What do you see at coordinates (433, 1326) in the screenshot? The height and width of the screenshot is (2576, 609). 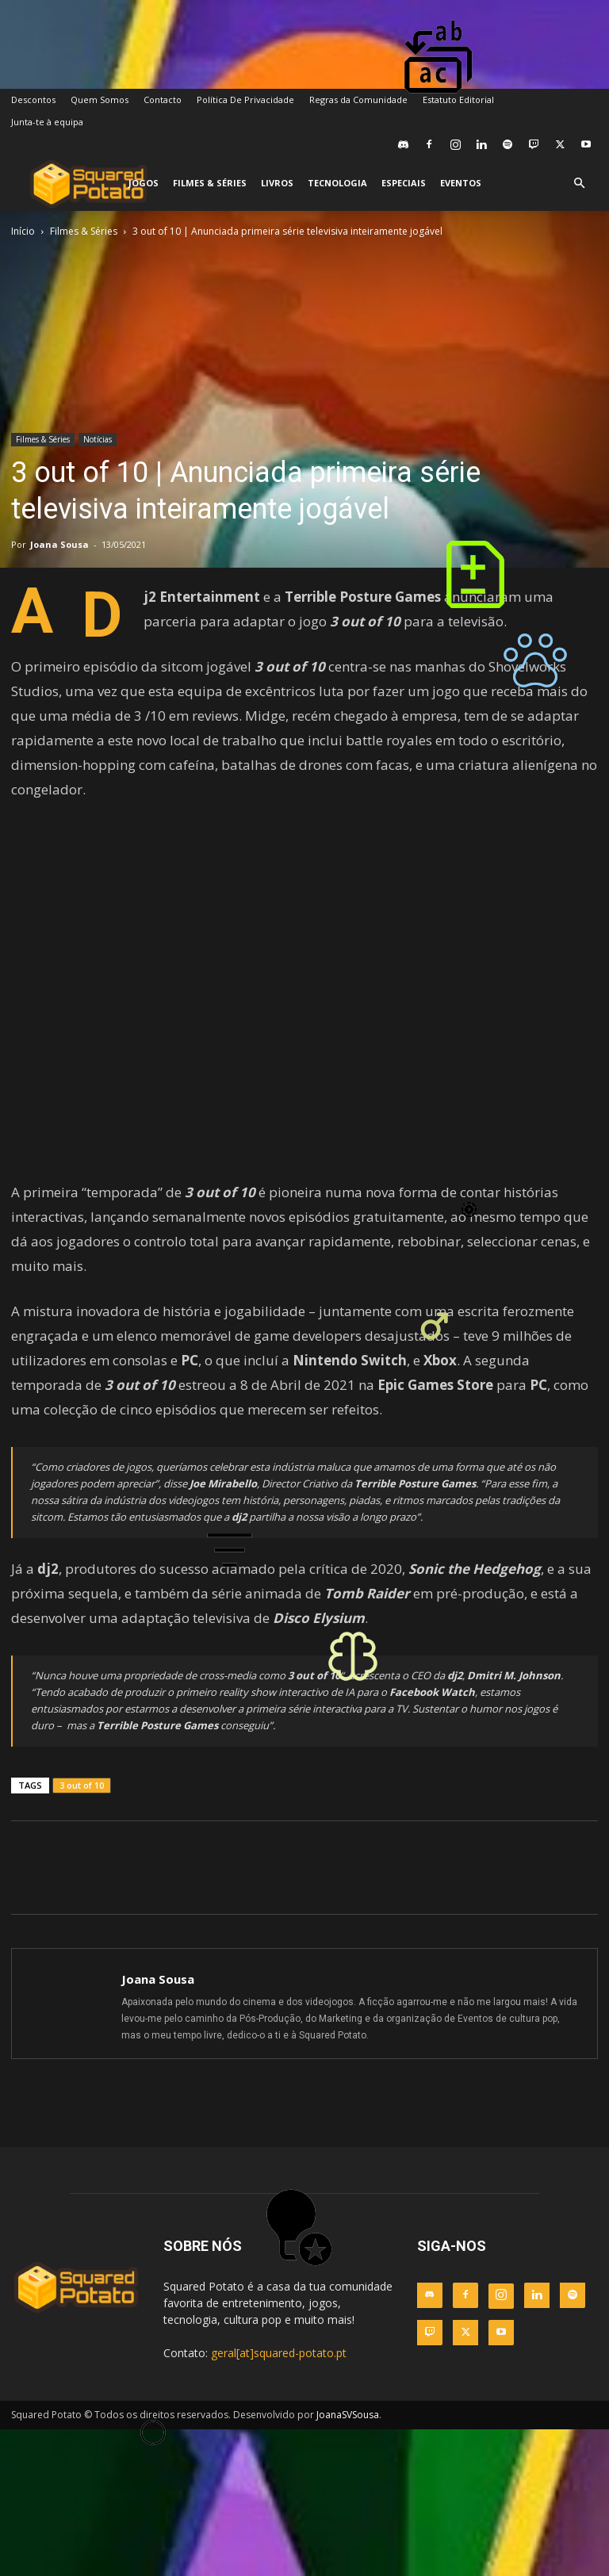 I see `indicates male gender selection` at bounding box center [433, 1326].